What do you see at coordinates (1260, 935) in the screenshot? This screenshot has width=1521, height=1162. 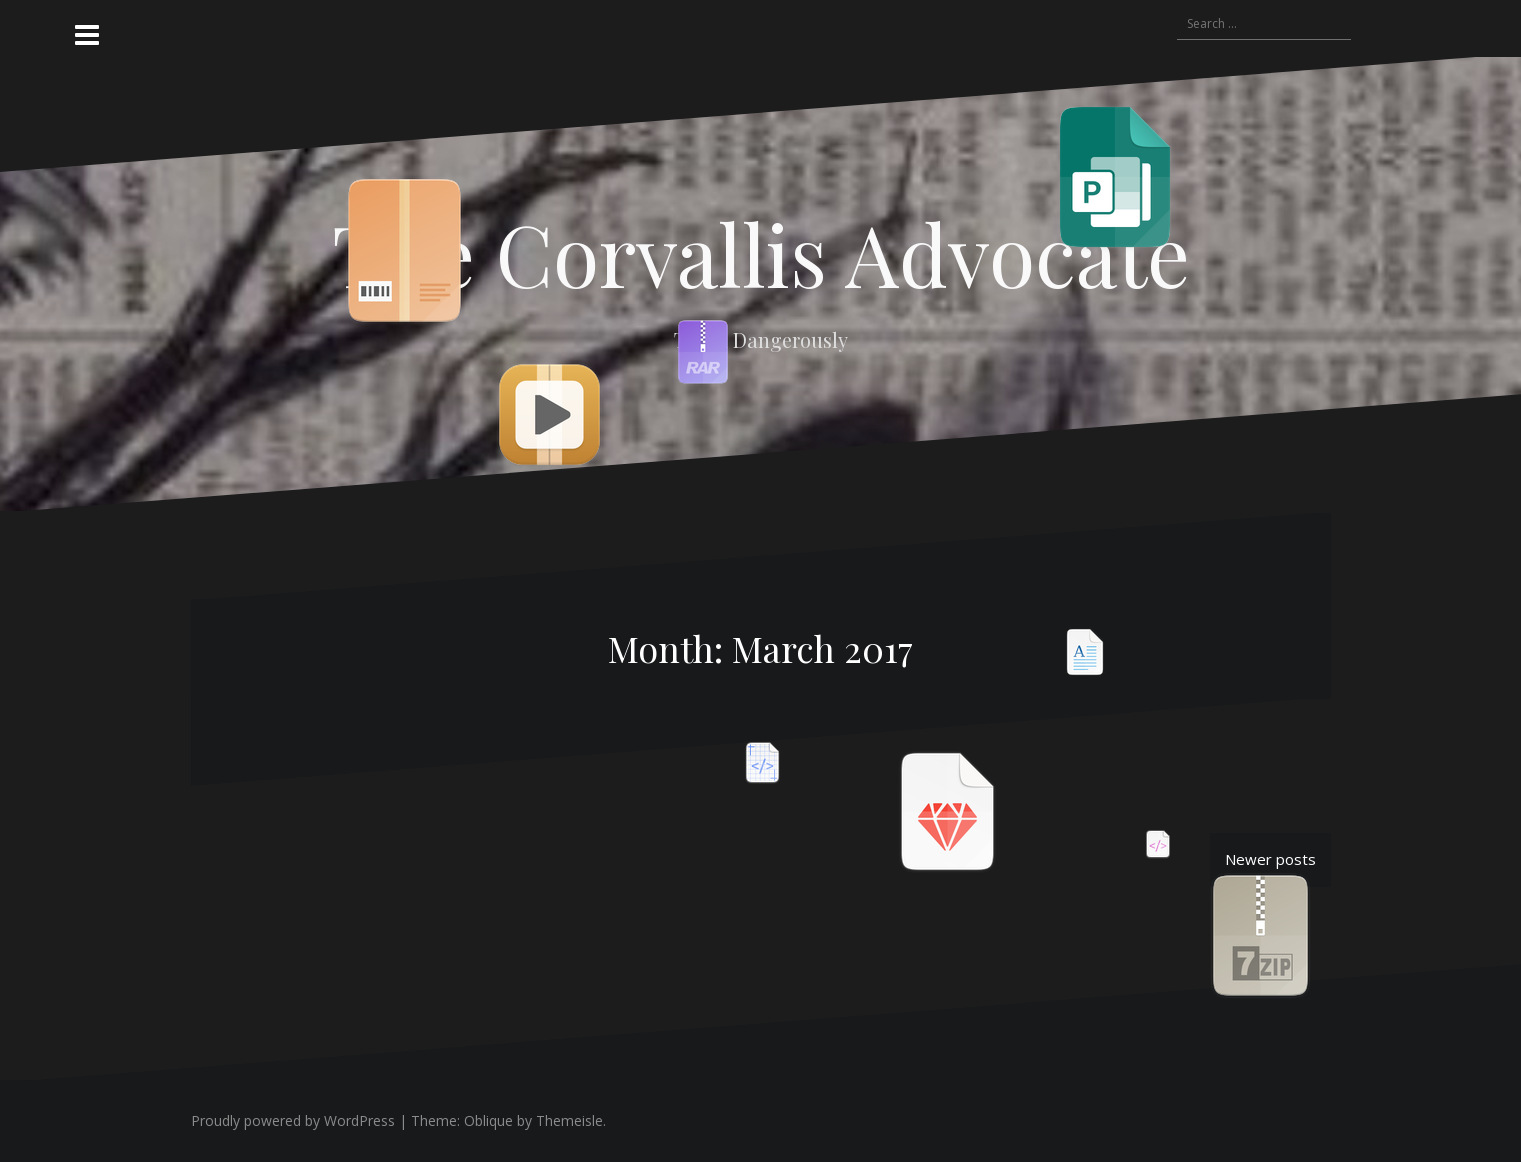 I see `a 7-zip compressed archive file` at bounding box center [1260, 935].